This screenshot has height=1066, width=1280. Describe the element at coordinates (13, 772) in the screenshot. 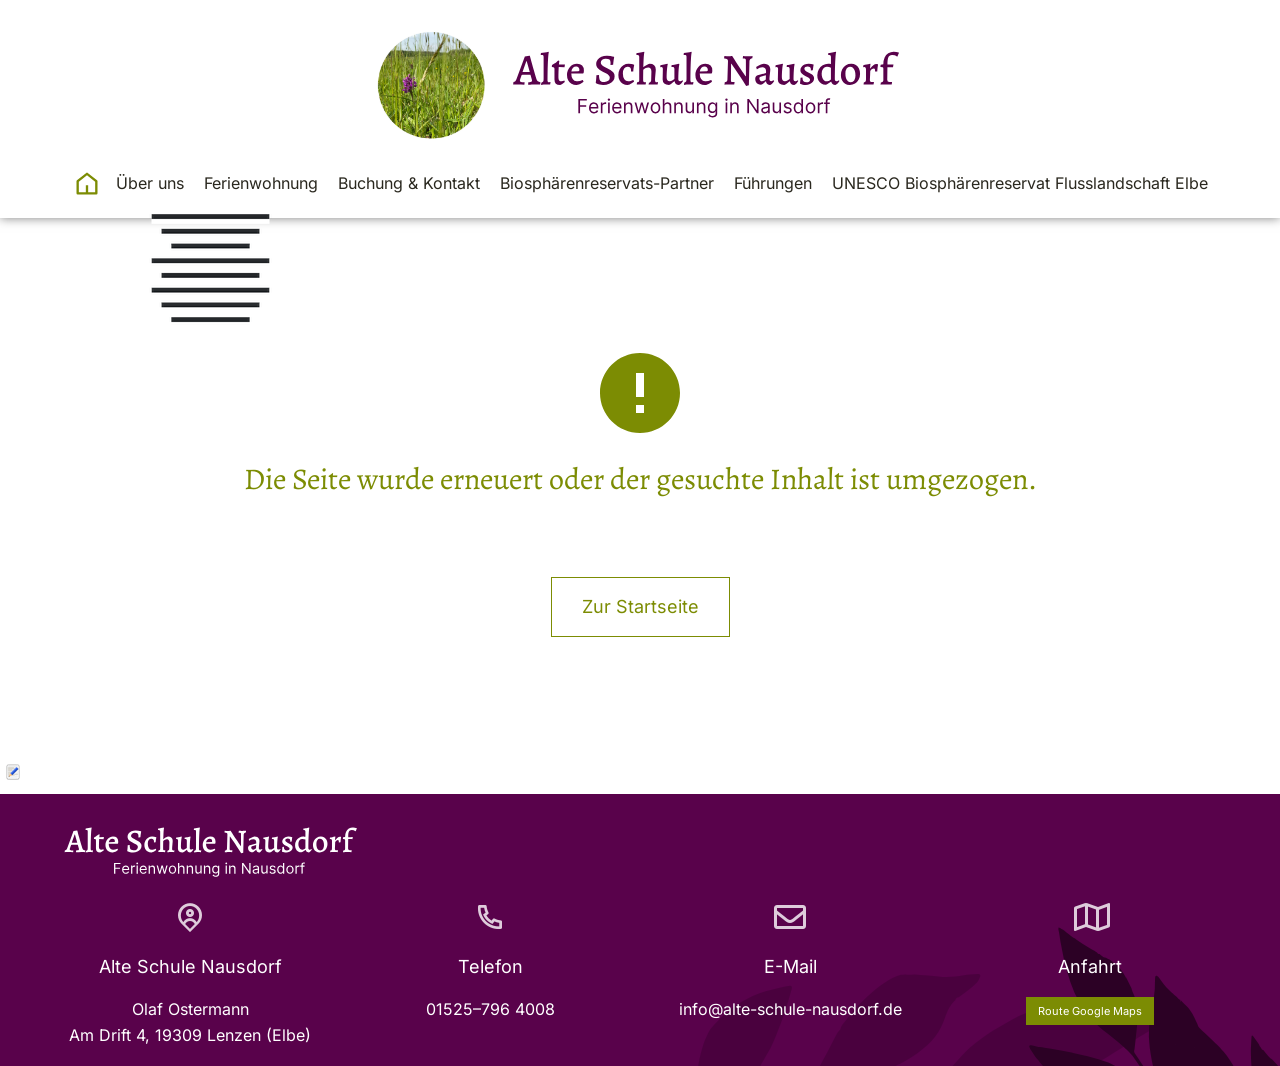

I see `open text editor application` at that location.